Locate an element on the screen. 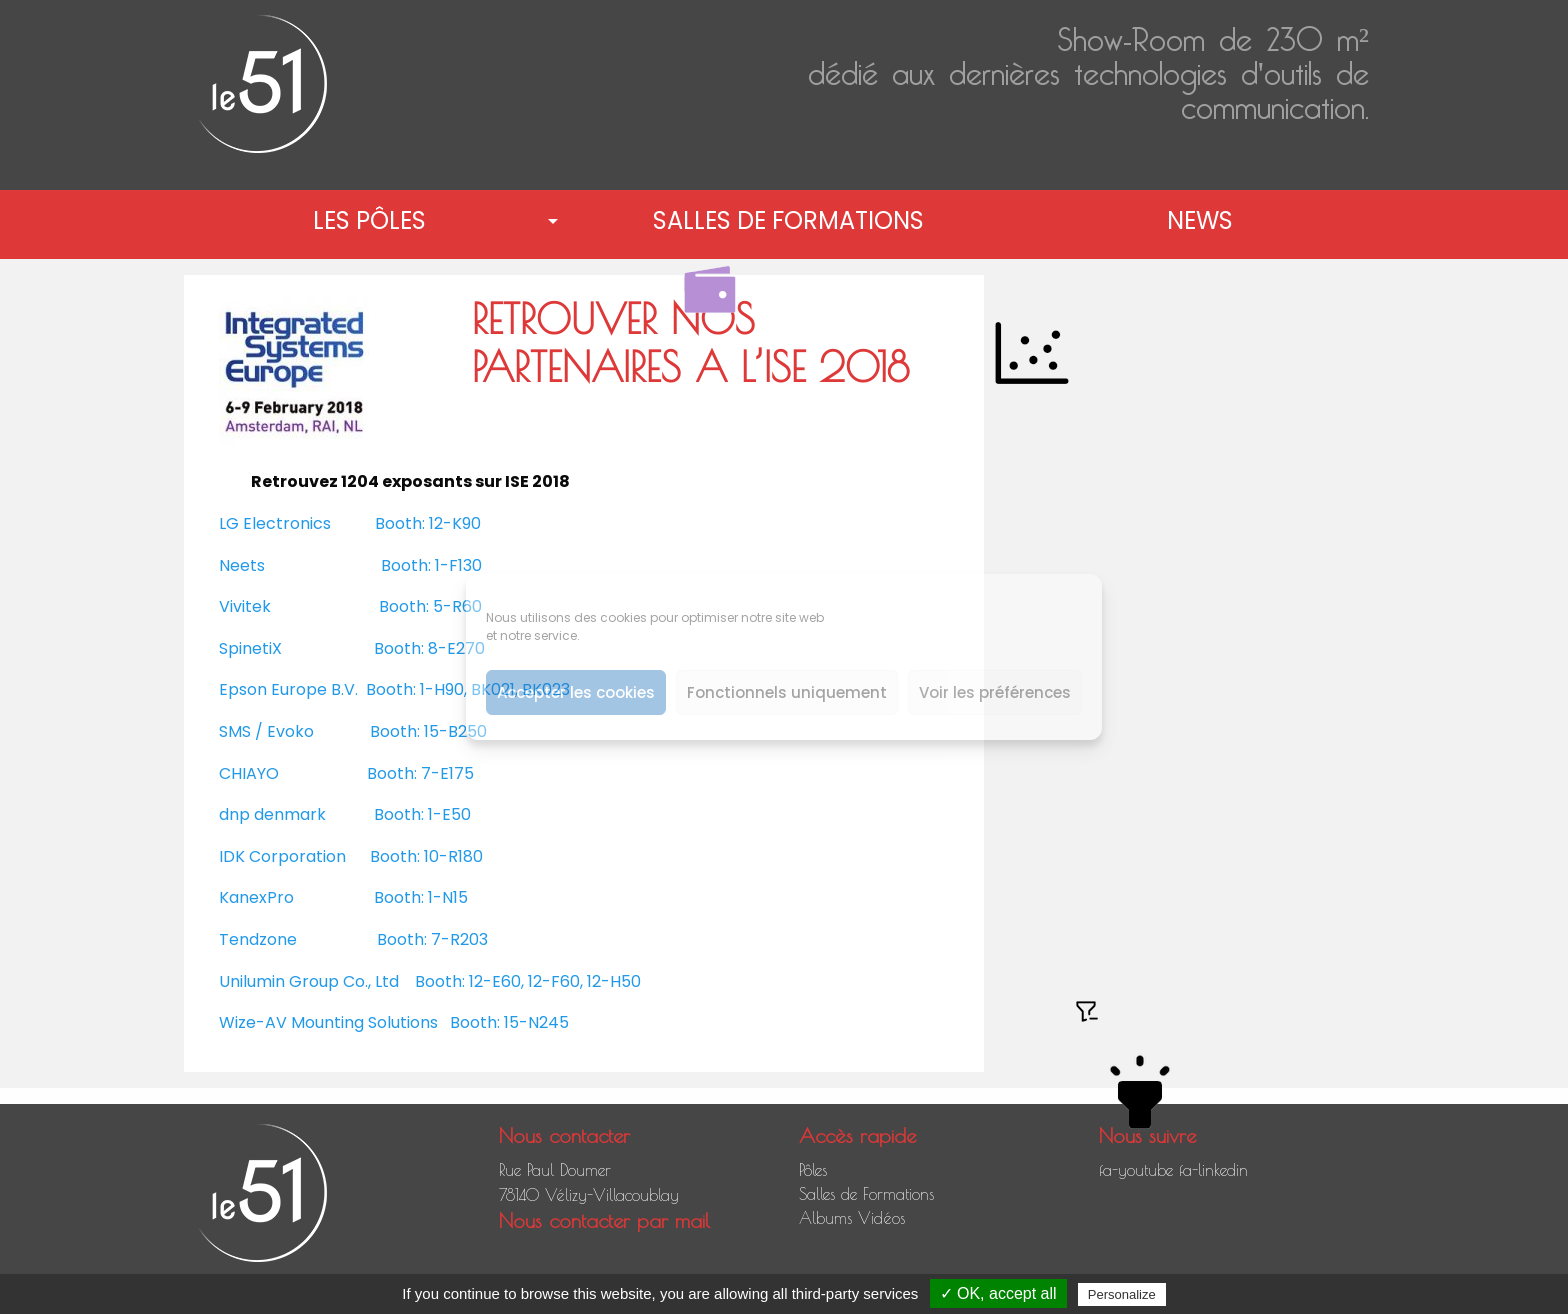 The image size is (1568, 1314). access your wallet or payment methods is located at coordinates (710, 291).